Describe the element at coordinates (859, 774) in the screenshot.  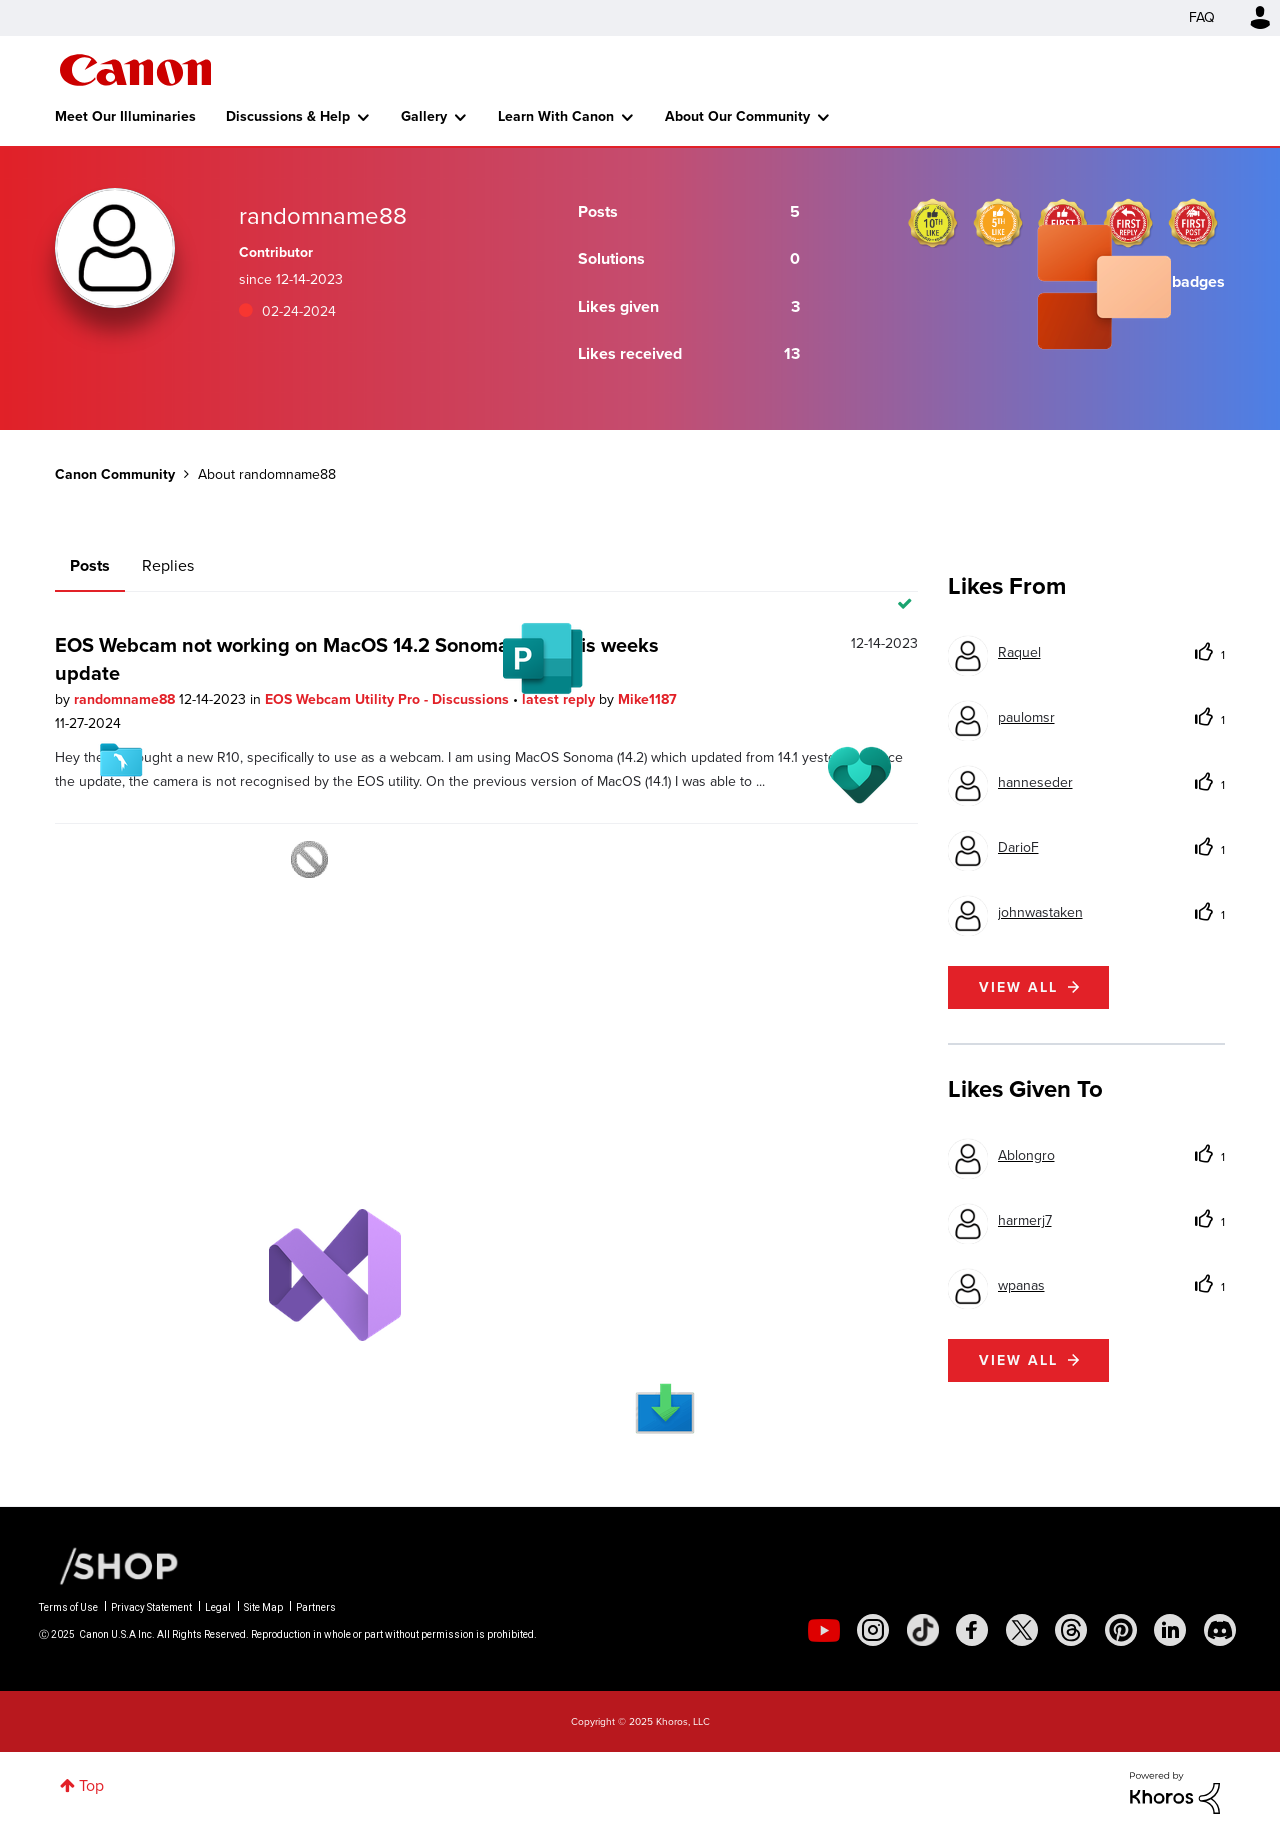
I see `open the microsoft family safety app` at that location.